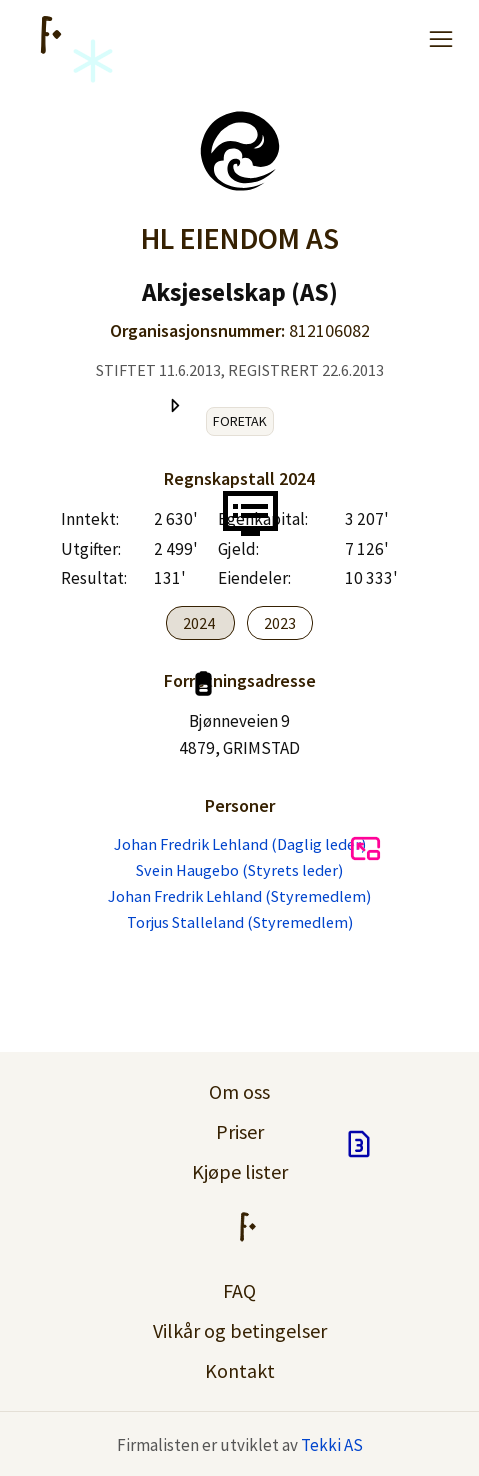  Describe the element at coordinates (203, 683) in the screenshot. I see `battery at approximately 50% charge` at that location.